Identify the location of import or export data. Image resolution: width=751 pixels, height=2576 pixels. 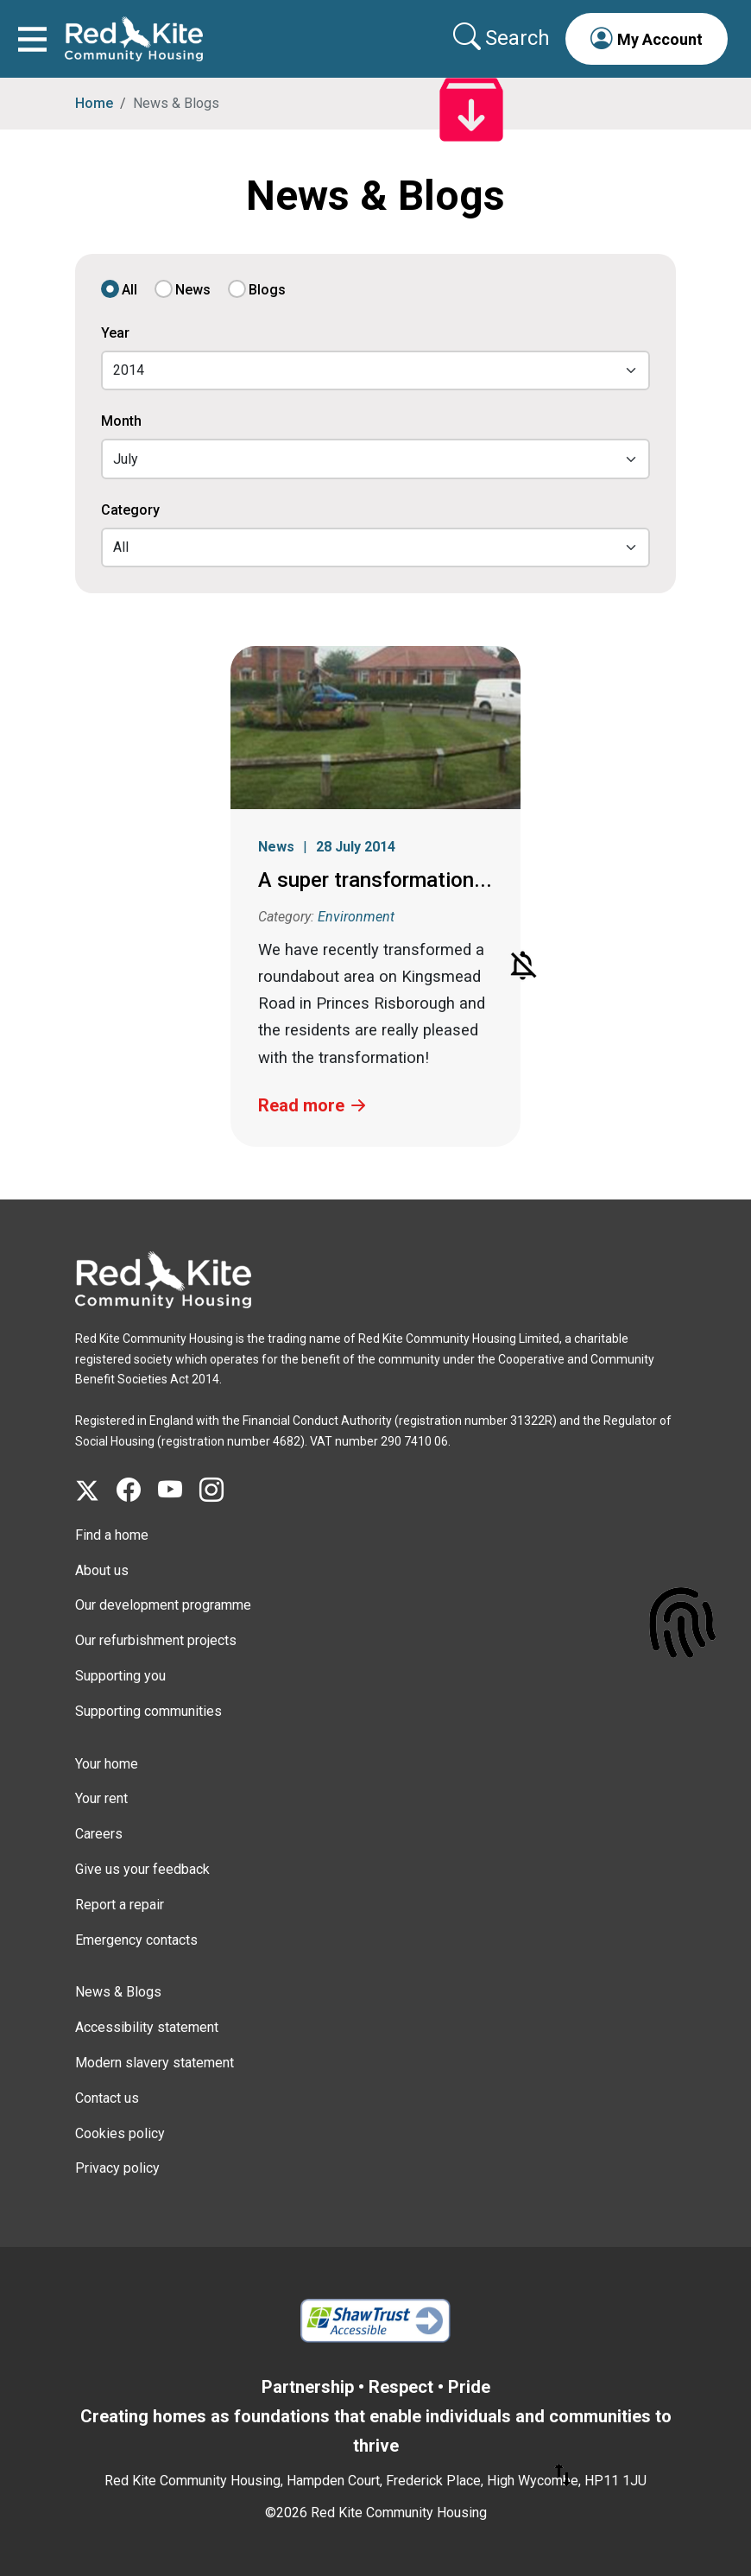
(563, 2475).